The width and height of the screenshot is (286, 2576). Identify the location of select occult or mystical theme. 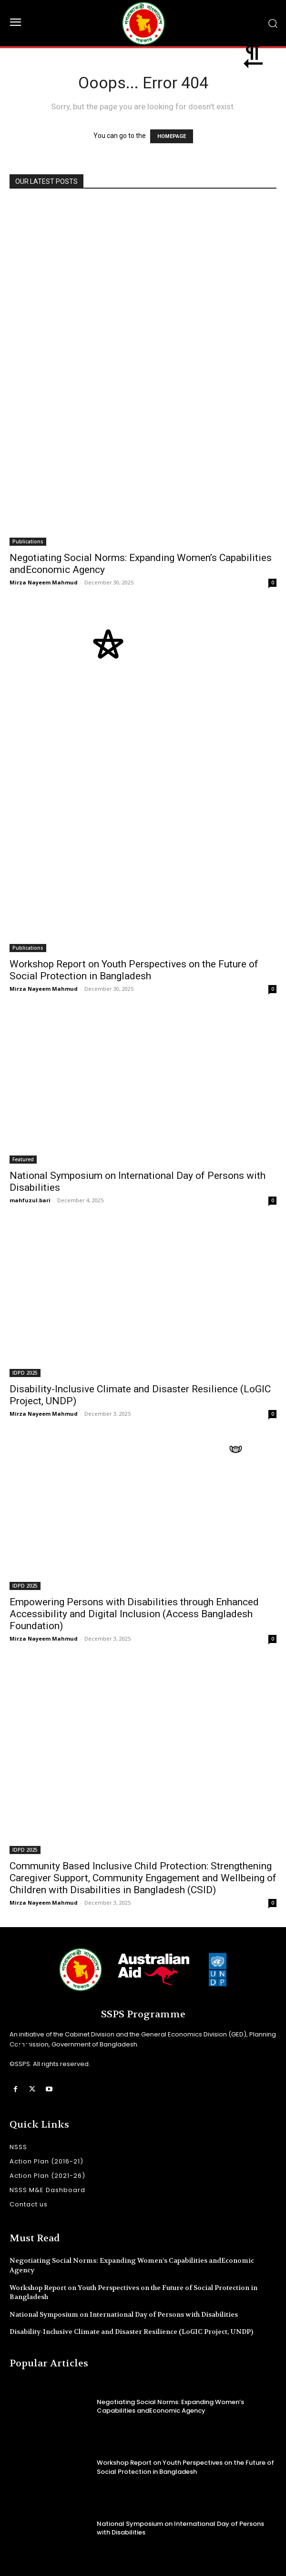
(108, 646).